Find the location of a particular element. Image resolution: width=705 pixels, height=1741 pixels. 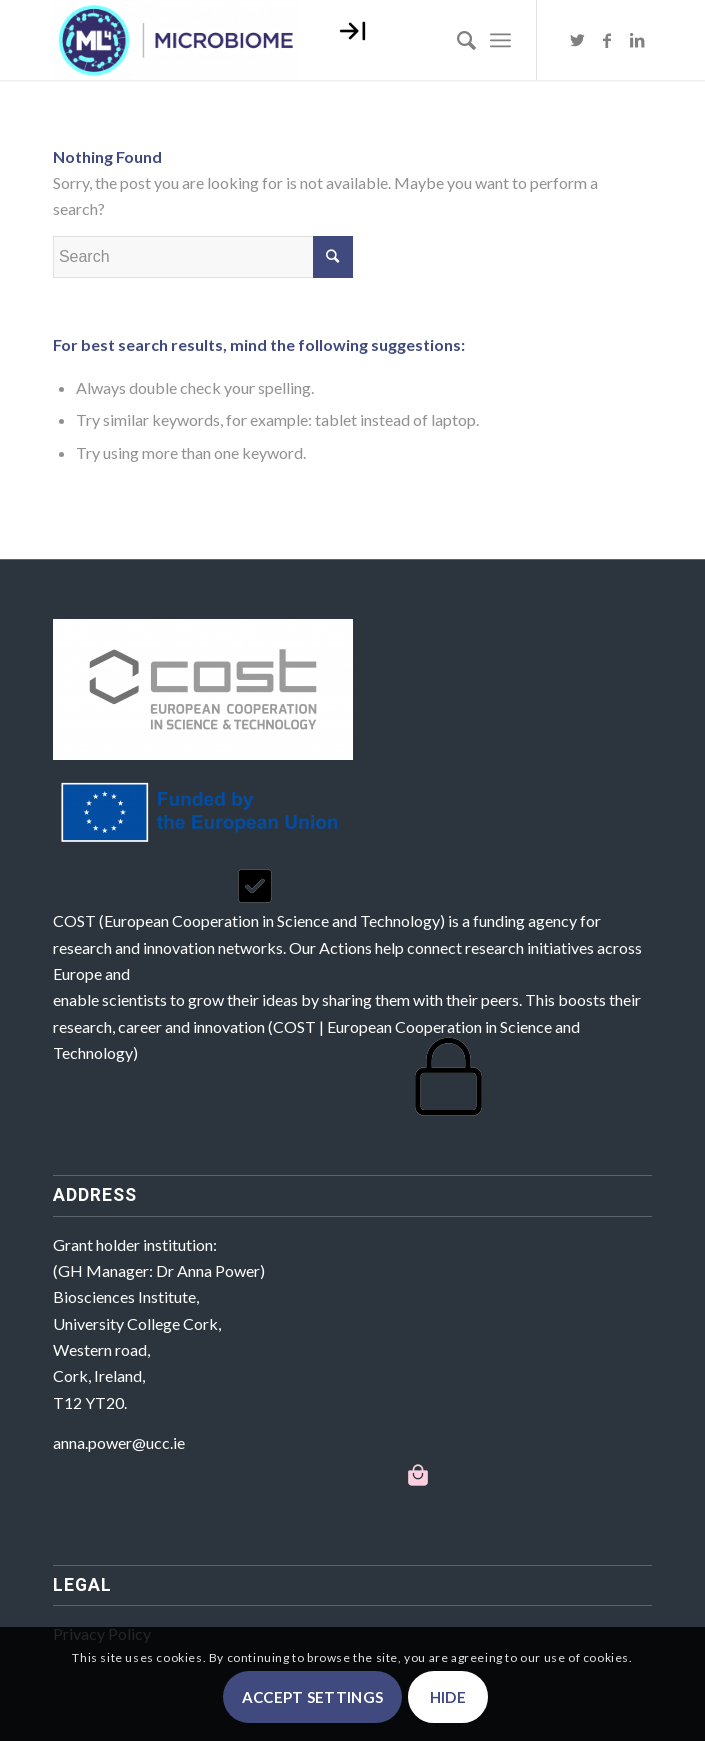

move item to the end of a list is located at coordinates (353, 31).